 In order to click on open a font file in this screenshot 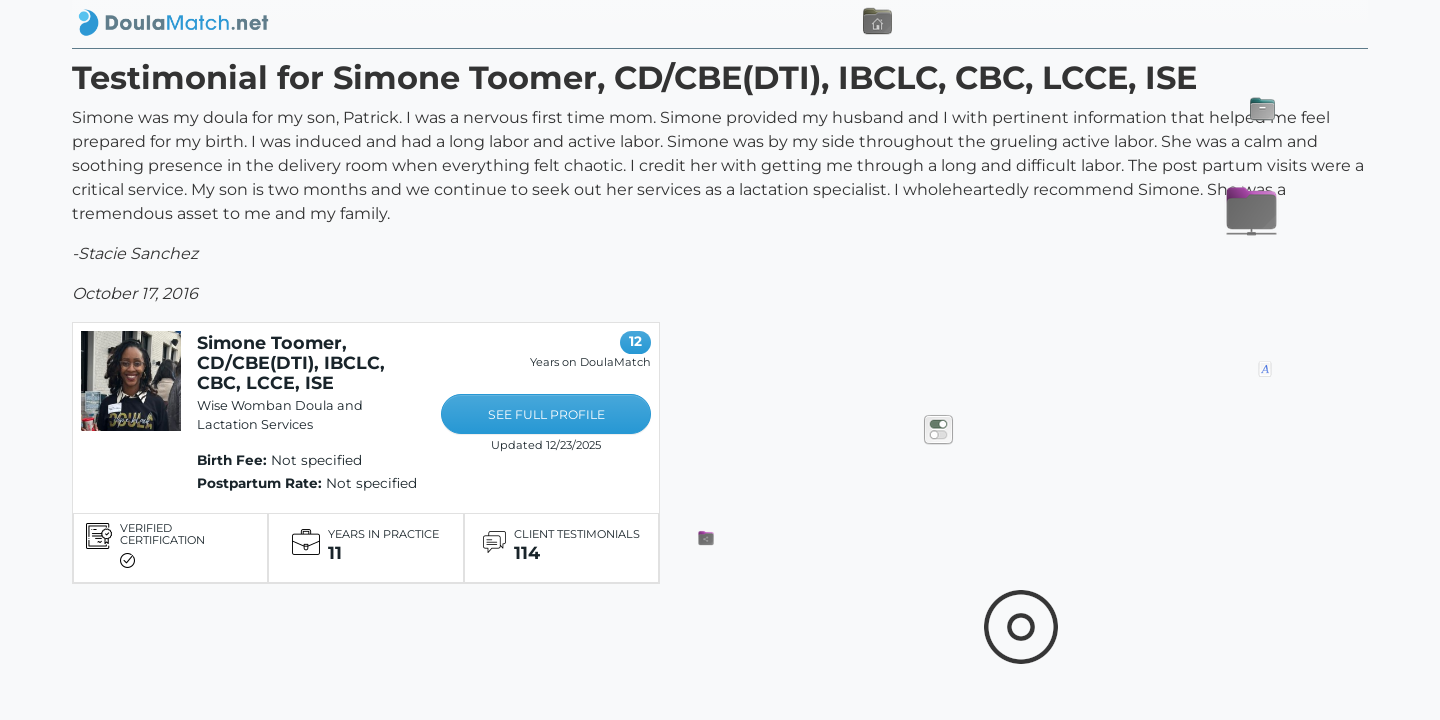, I will do `click(1265, 369)`.